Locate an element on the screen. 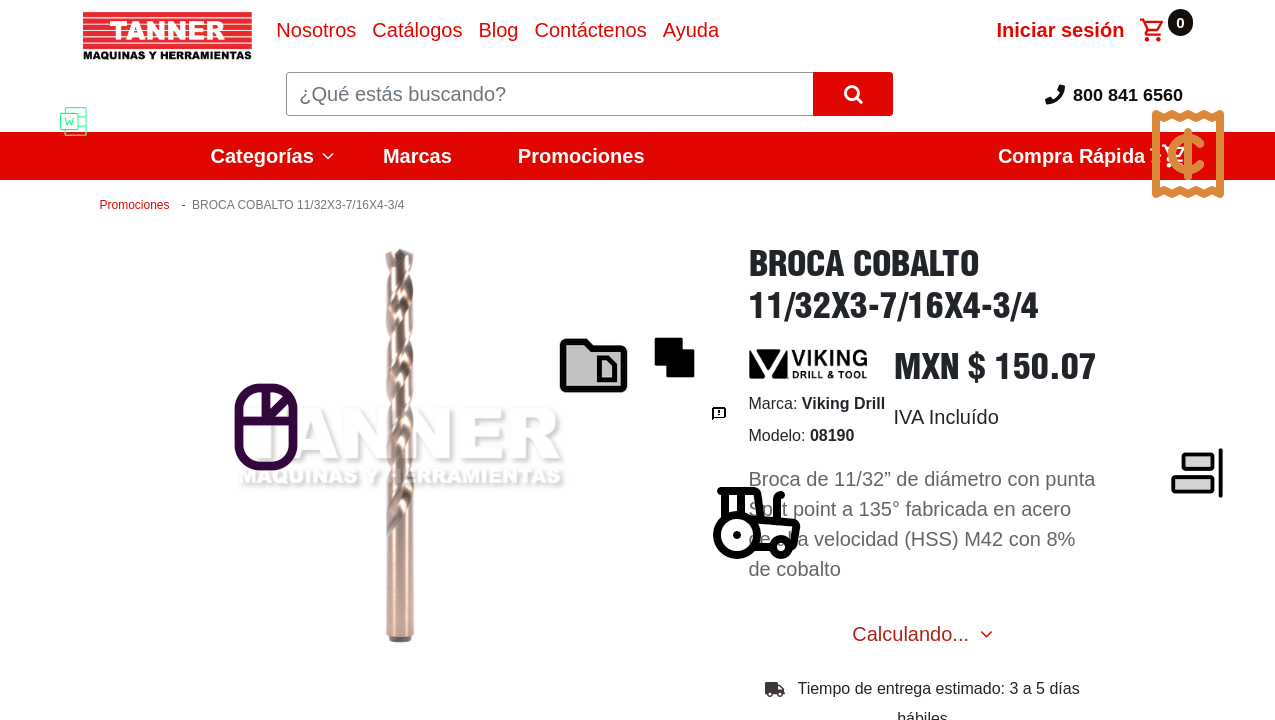  open Microsoft Word is located at coordinates (74, 121).